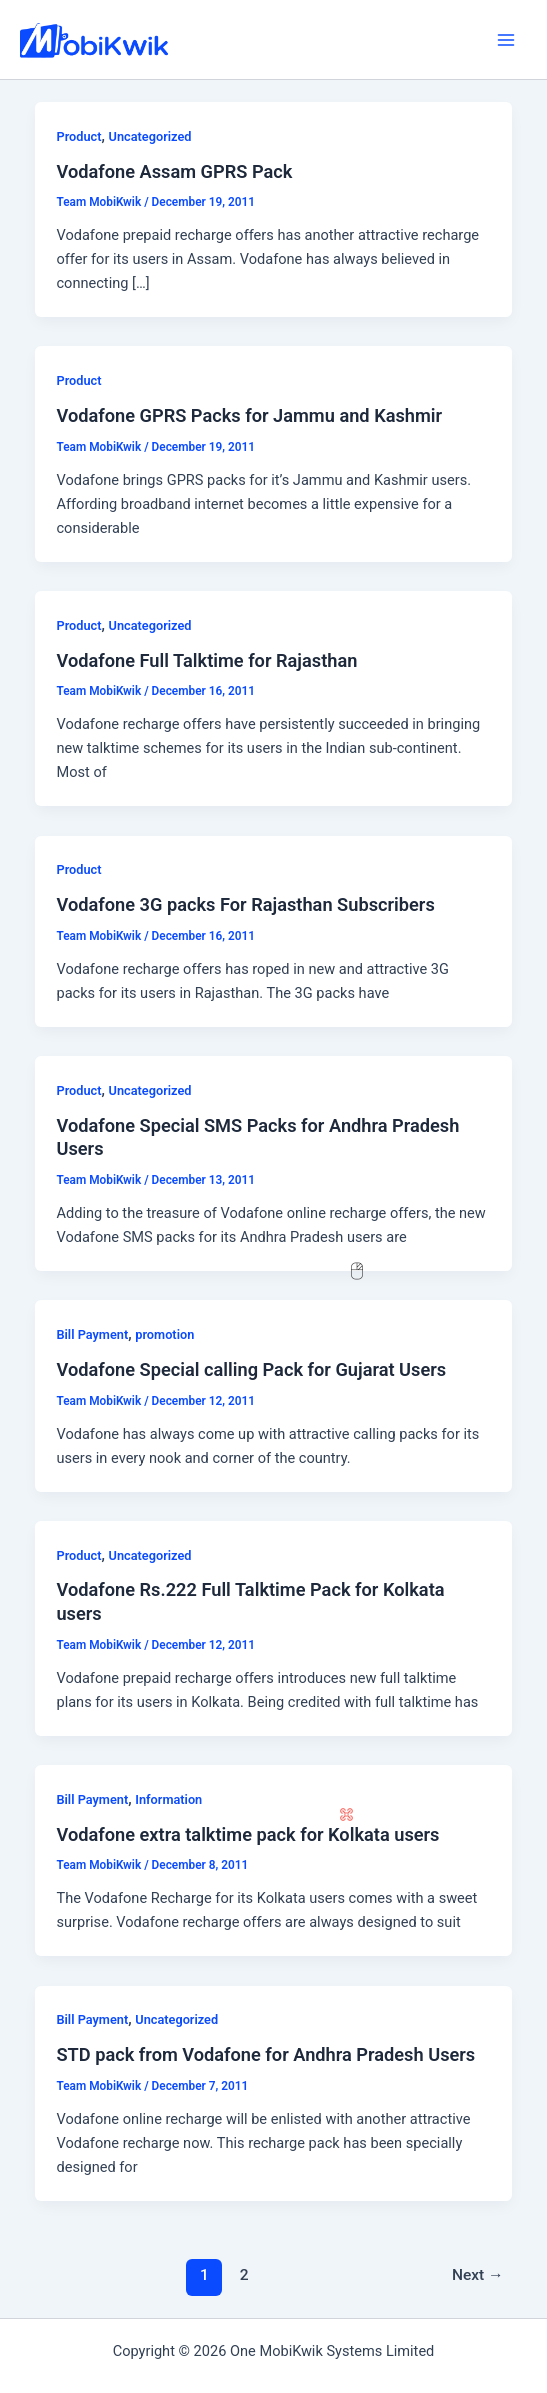 This screenshot has height=2393, width=547. Describe the element at coordinates (346, 1814) in the screenshot. I see `access drone controls` at that location.